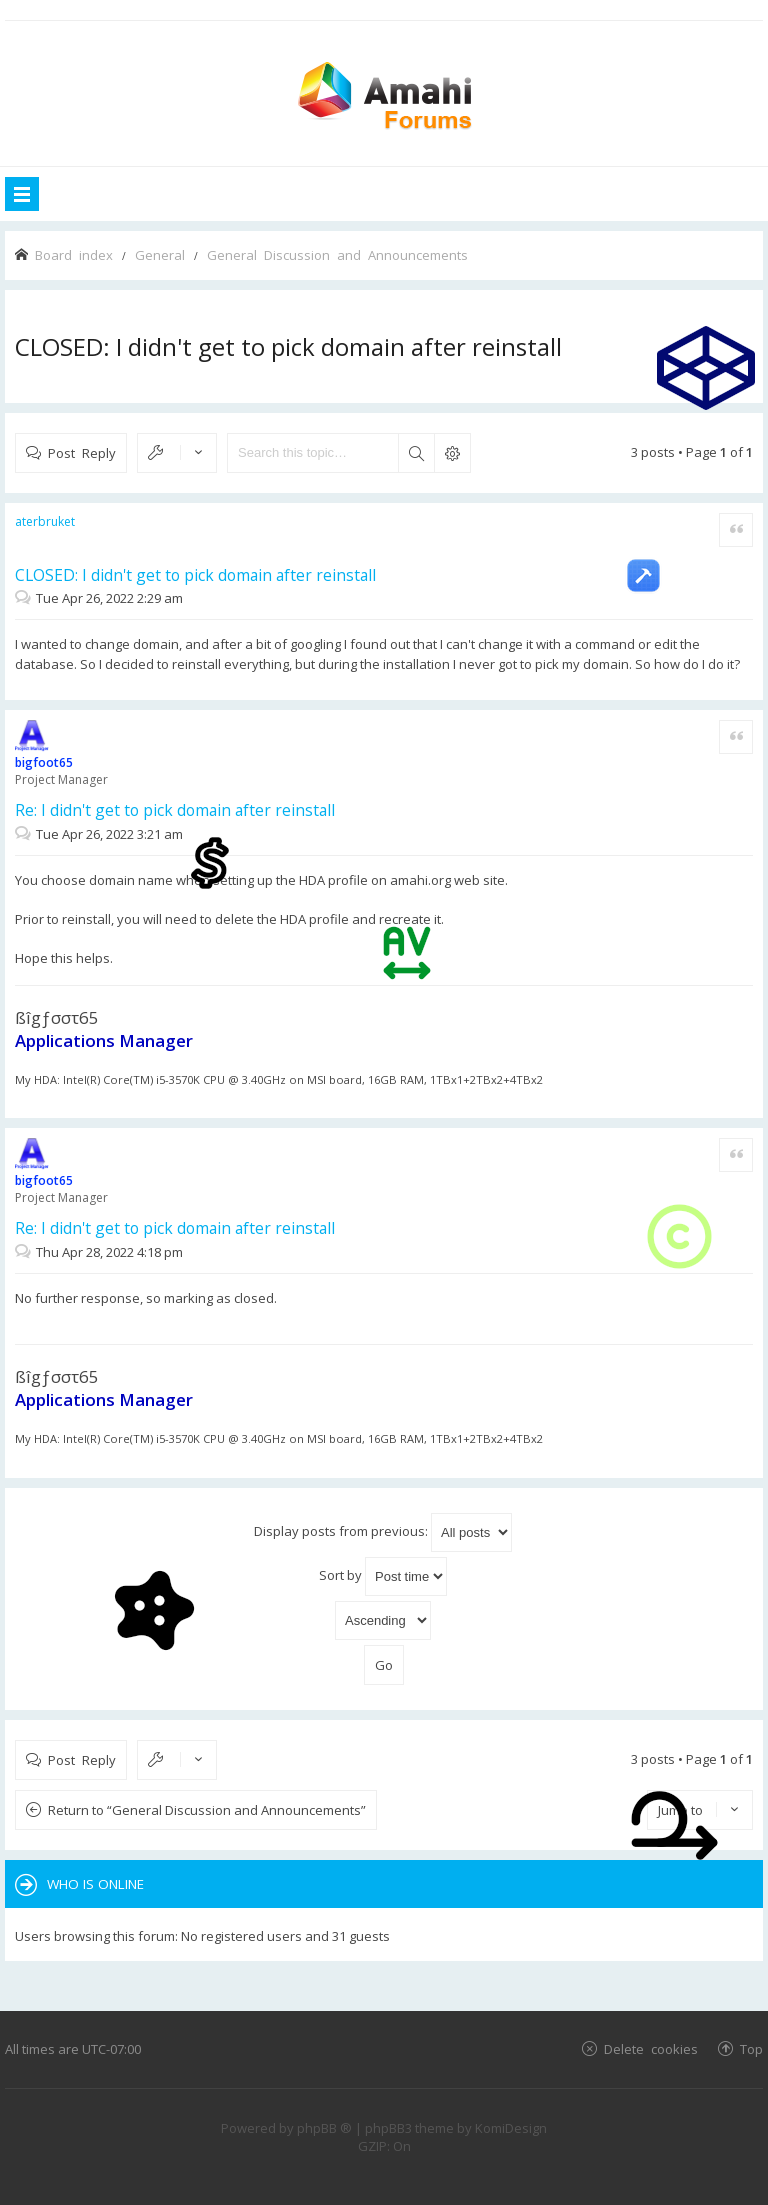 The height and width of the screenshot is (2205, 768). Describe the element at coordinates (674, 1825) in the screenshot. I see `iterate or repeat a process` at that location.